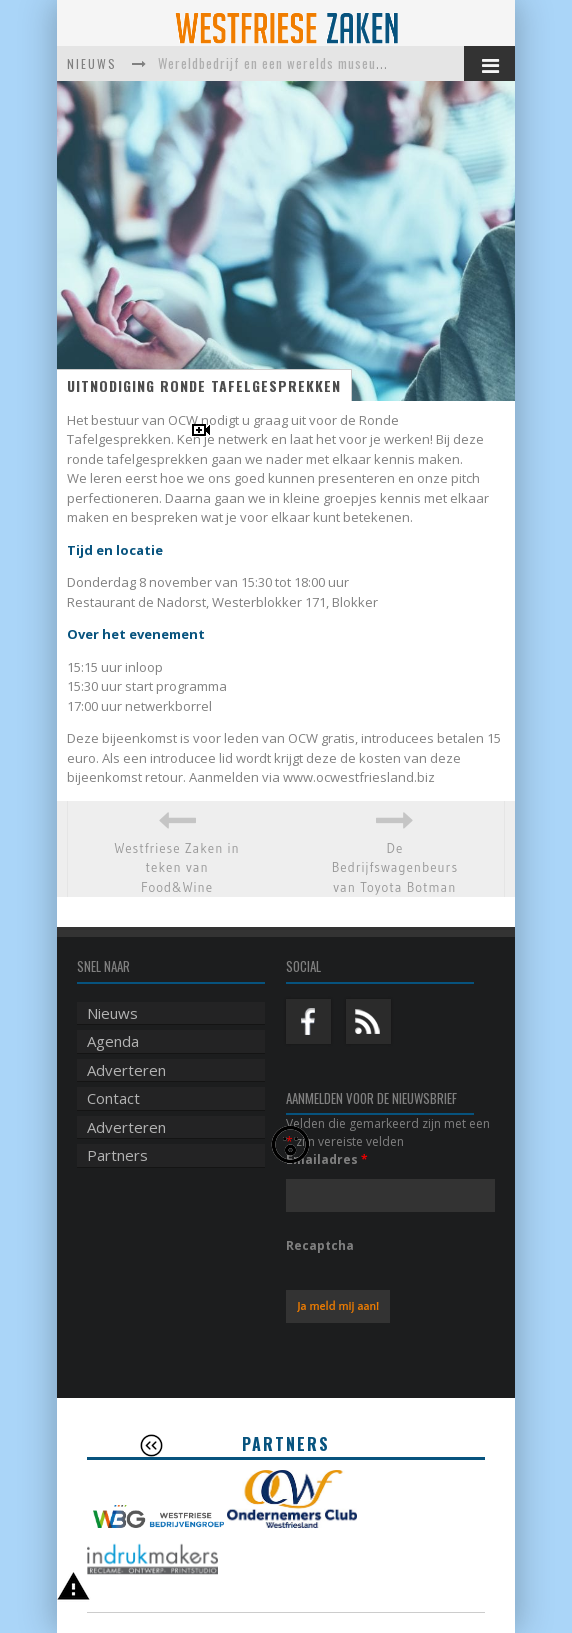 Image resolution: width=572 pixels, height=1633 pixels. I want to click on go back to the beginning, so click(151, 1445).